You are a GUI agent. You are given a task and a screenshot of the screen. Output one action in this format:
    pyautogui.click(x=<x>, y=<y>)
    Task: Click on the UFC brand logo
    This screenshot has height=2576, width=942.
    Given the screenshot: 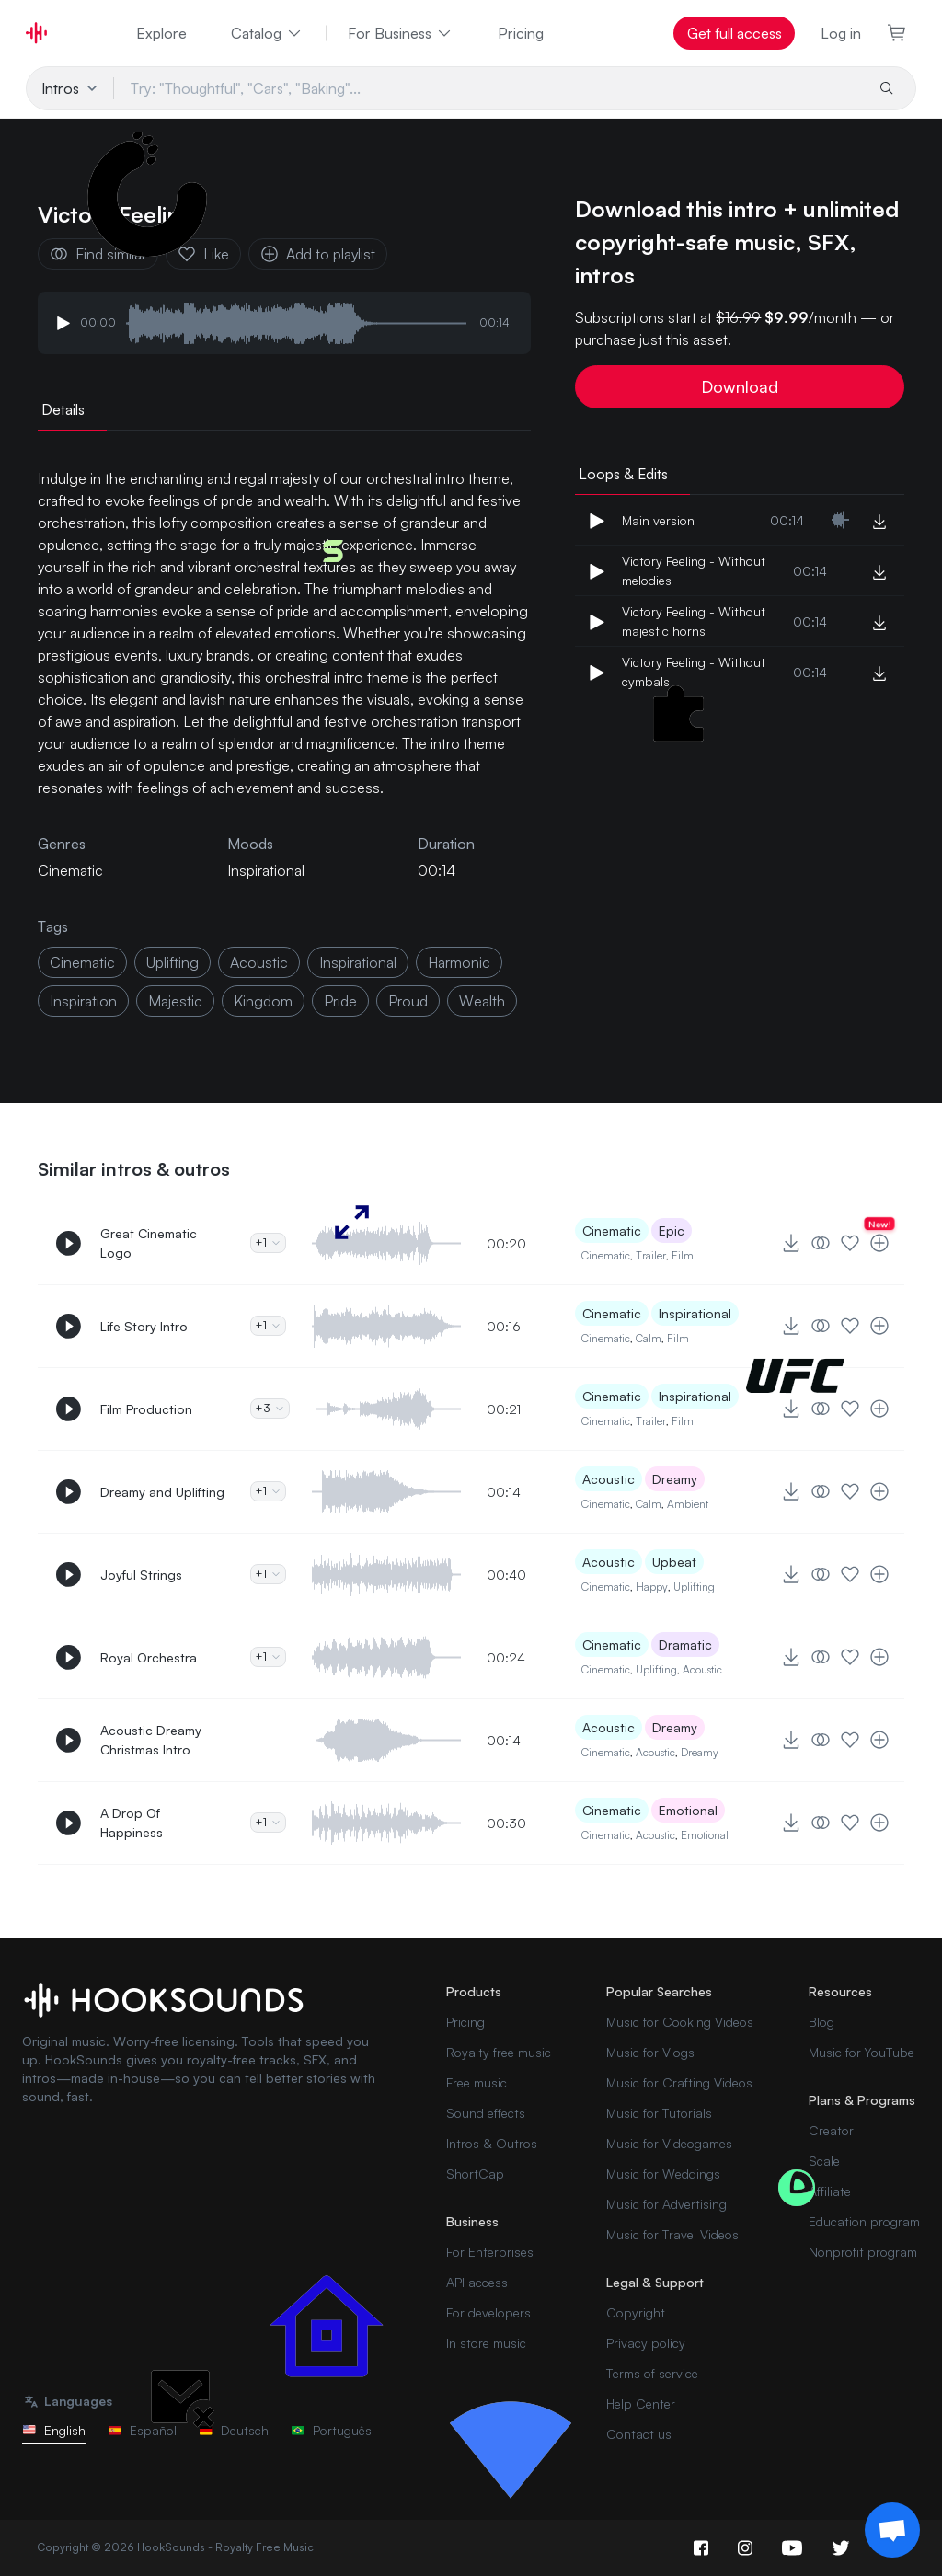 What is the action you would take?
    pyautogui.click(x=795, y=1375)
    